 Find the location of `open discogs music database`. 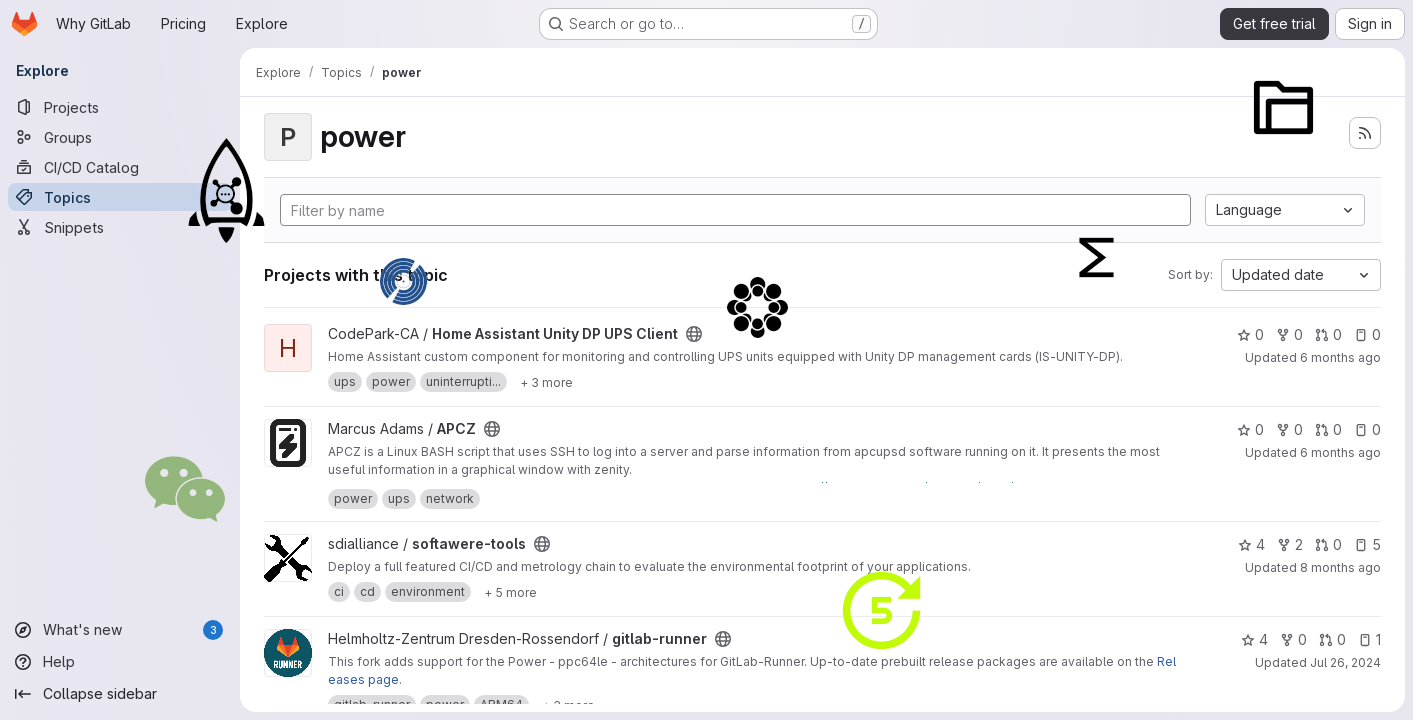

open discogs music database is located at coordinates (403, 281).